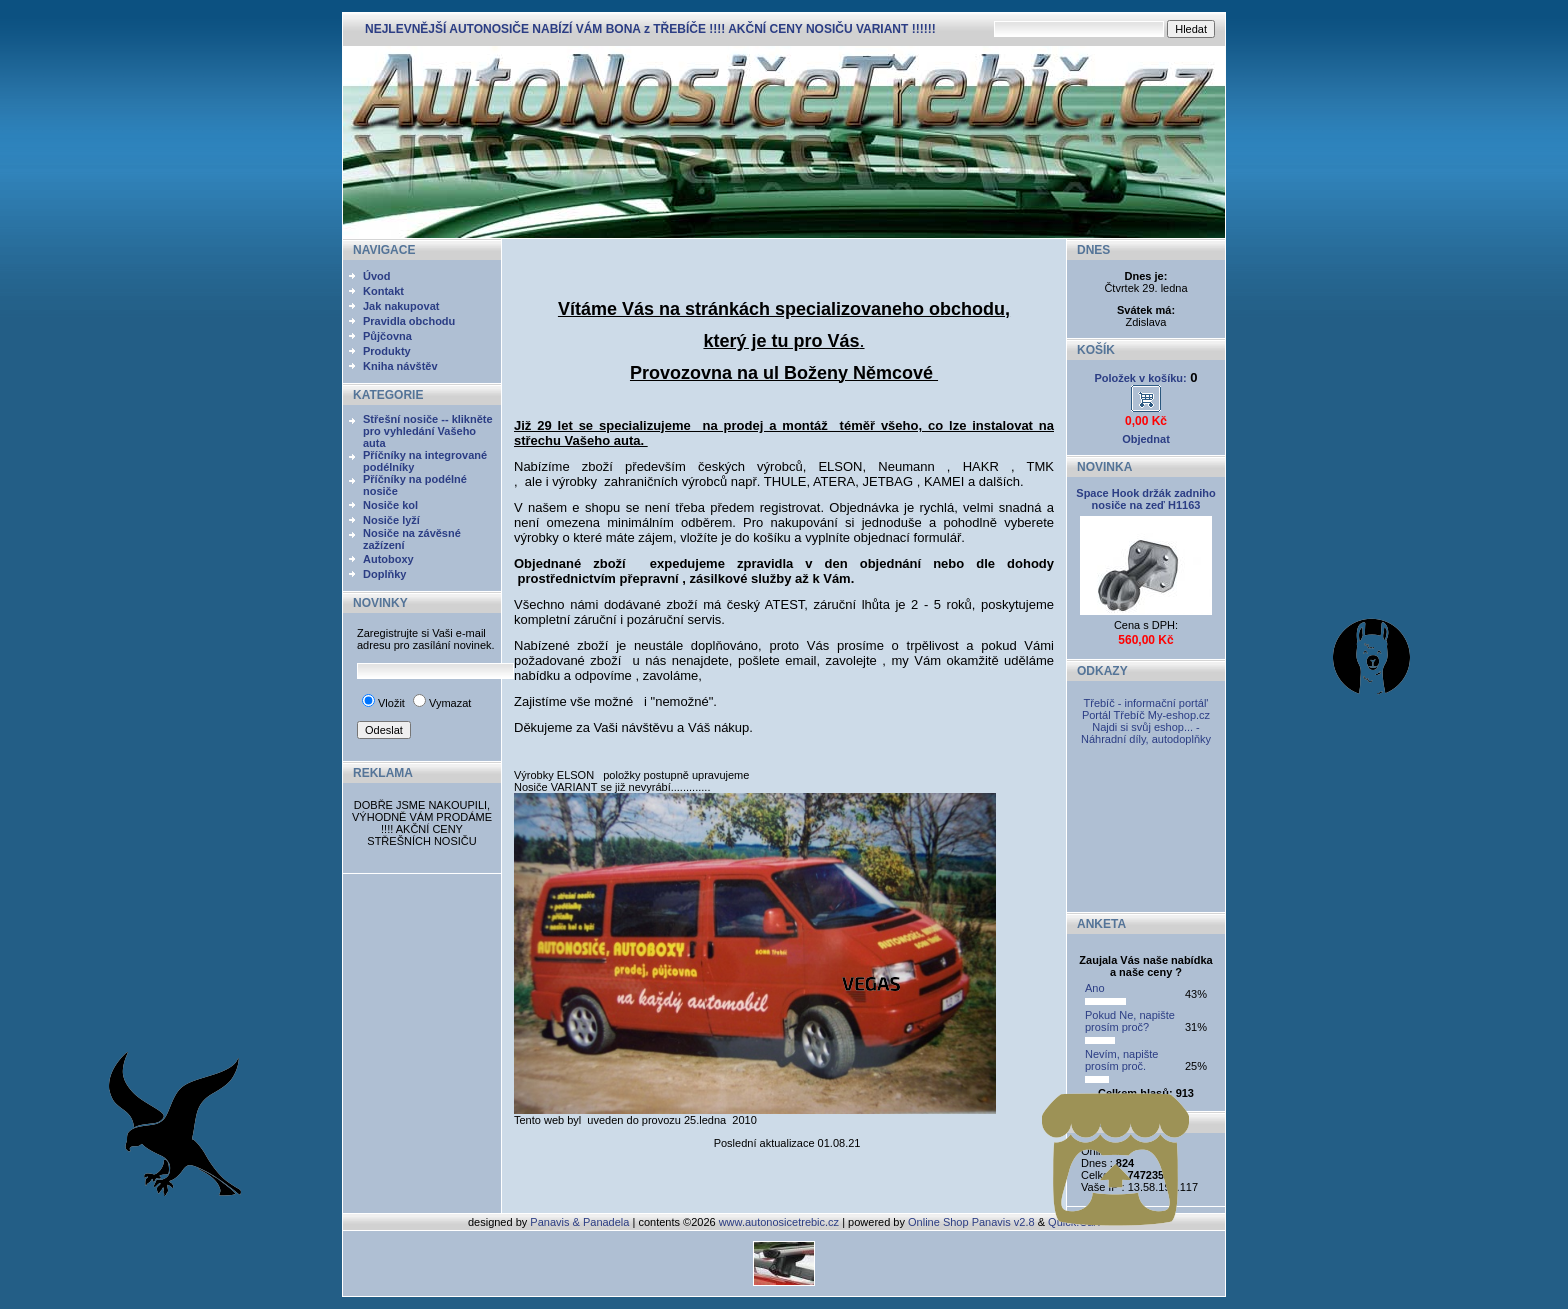  I want to click on vegas creative software brand logo, so click(871, 984).